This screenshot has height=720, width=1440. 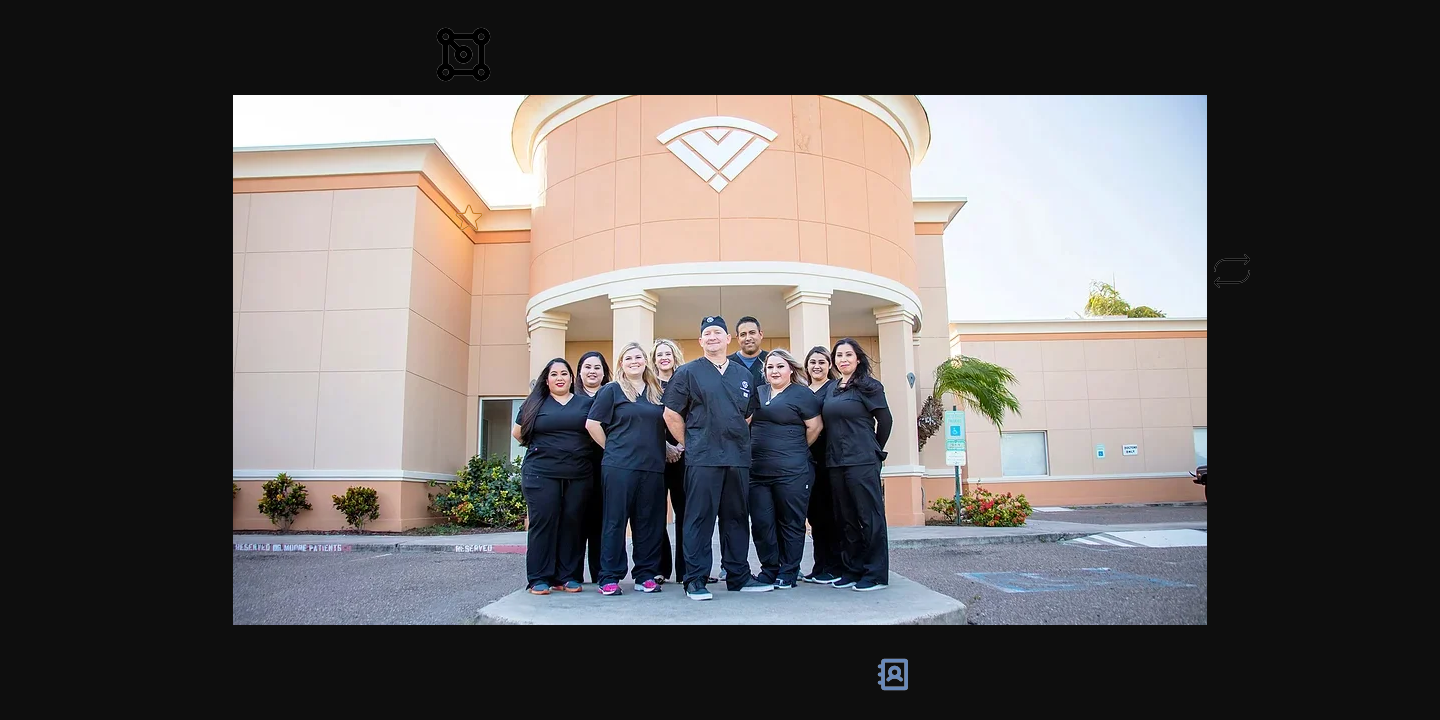 What do you see at coordinates (463, 54) in the screenshot?
I see `view complex network topology` at bounding box center [463, 54].